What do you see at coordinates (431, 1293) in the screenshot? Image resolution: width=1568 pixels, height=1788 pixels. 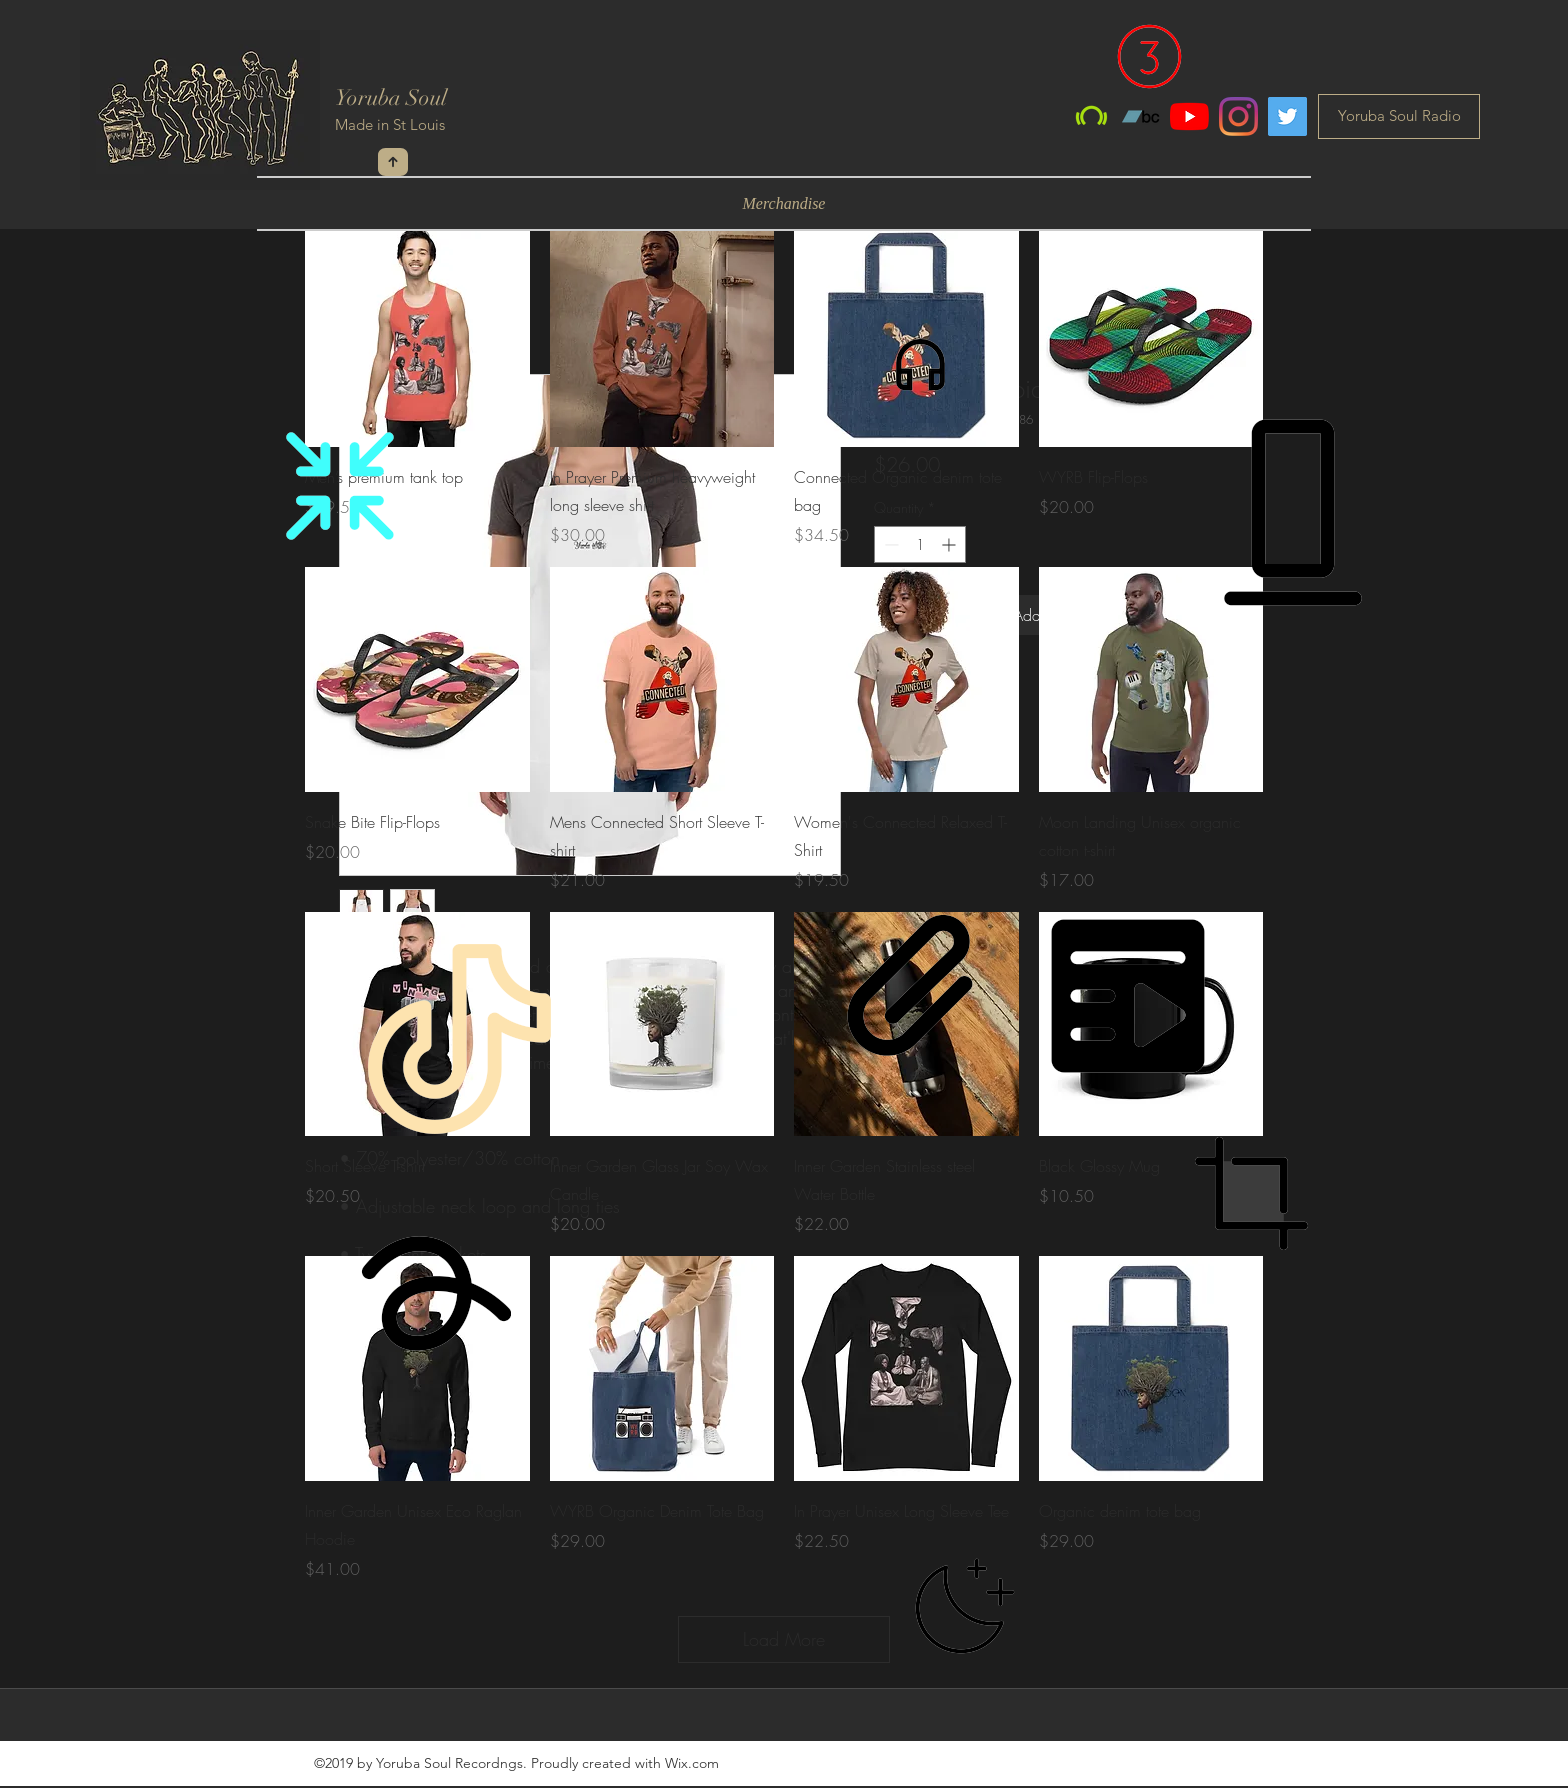 I see `freehand drawing or sketch tool` at bounding box center [431, 1293].